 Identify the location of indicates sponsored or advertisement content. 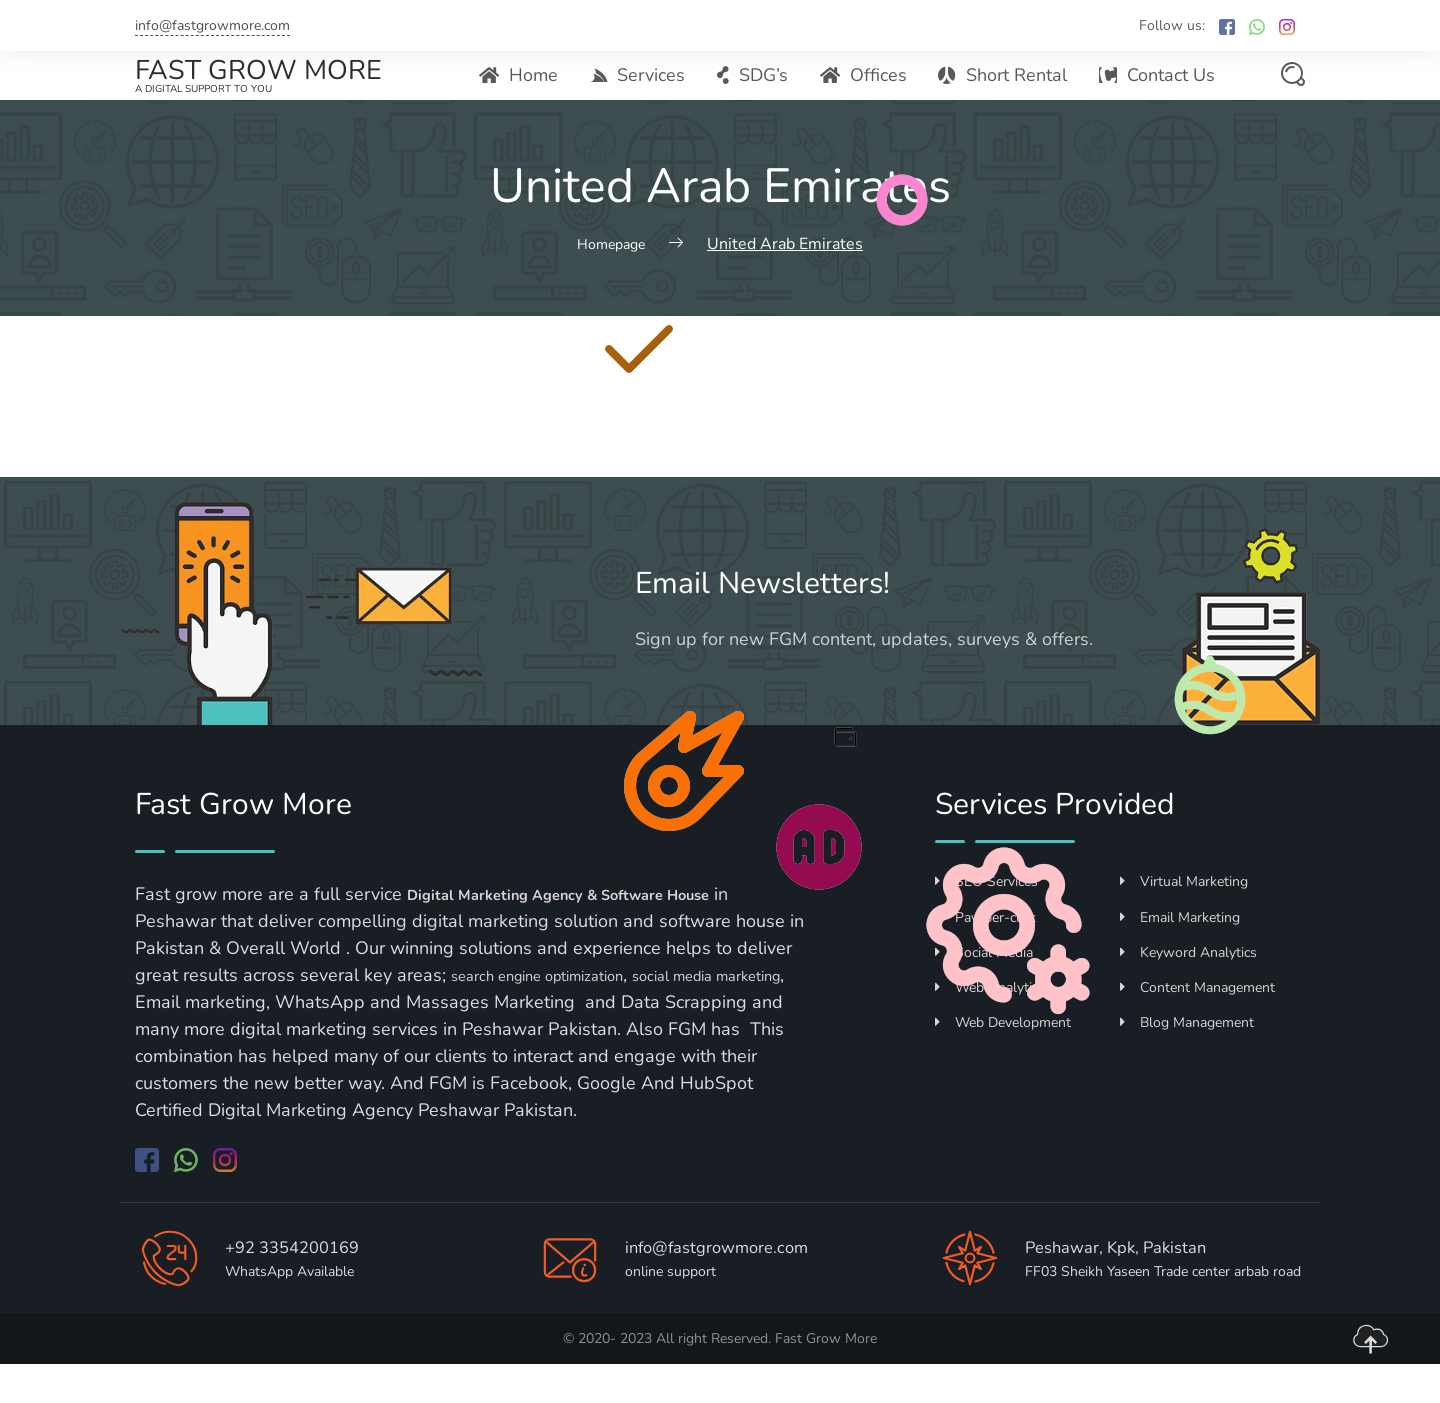
(819, 847).